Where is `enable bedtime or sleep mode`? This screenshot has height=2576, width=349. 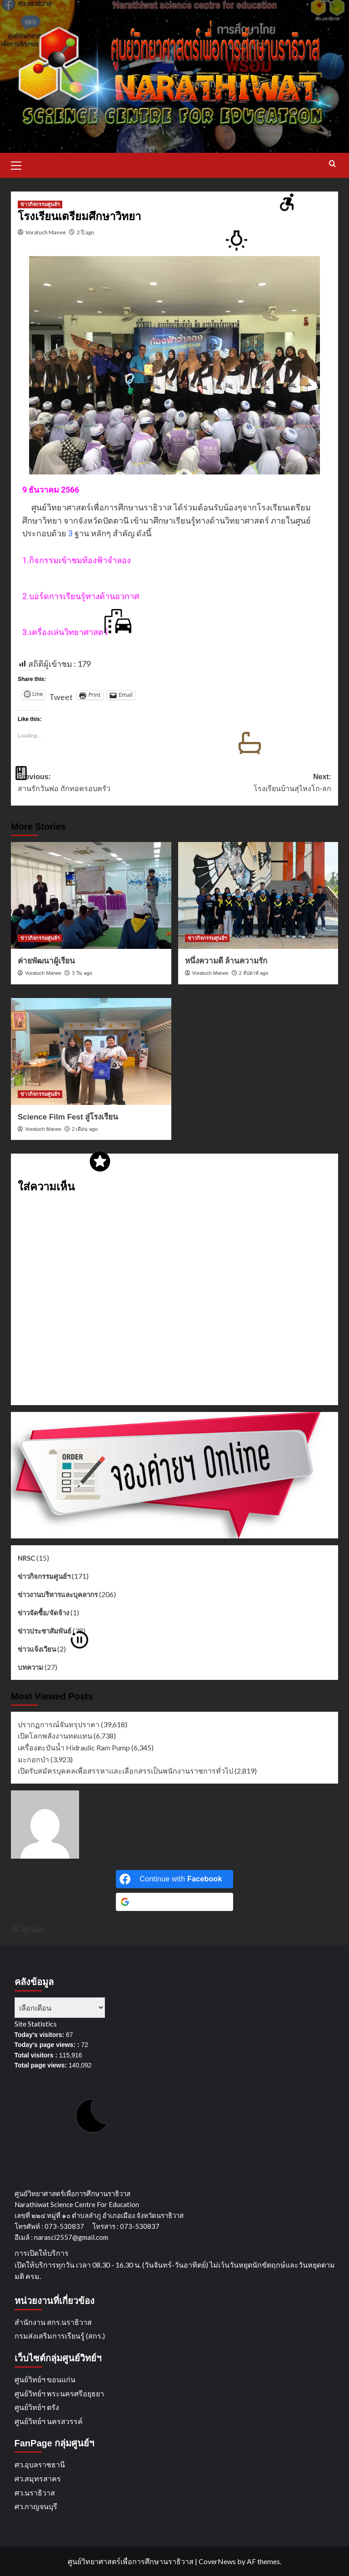
enable bedtime or sleep mode is located at coordinates (93, 2116).